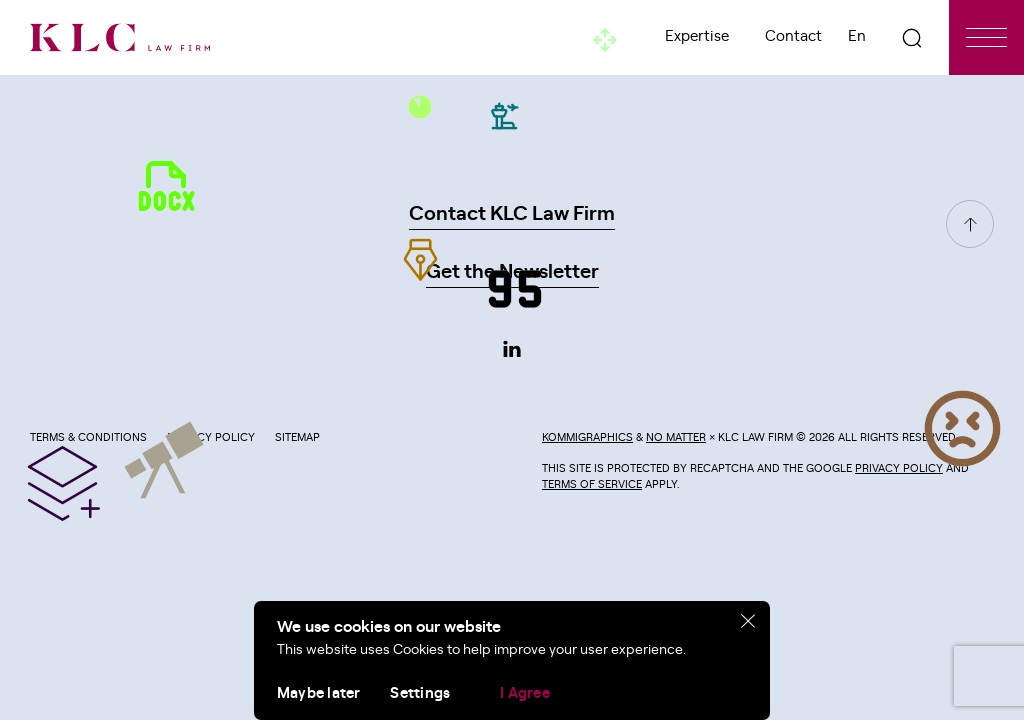  What do you see at coordinates (420, 107) in the screenshot?
I see `indicates 90% progress or completion` at bounding box center [420, 107].